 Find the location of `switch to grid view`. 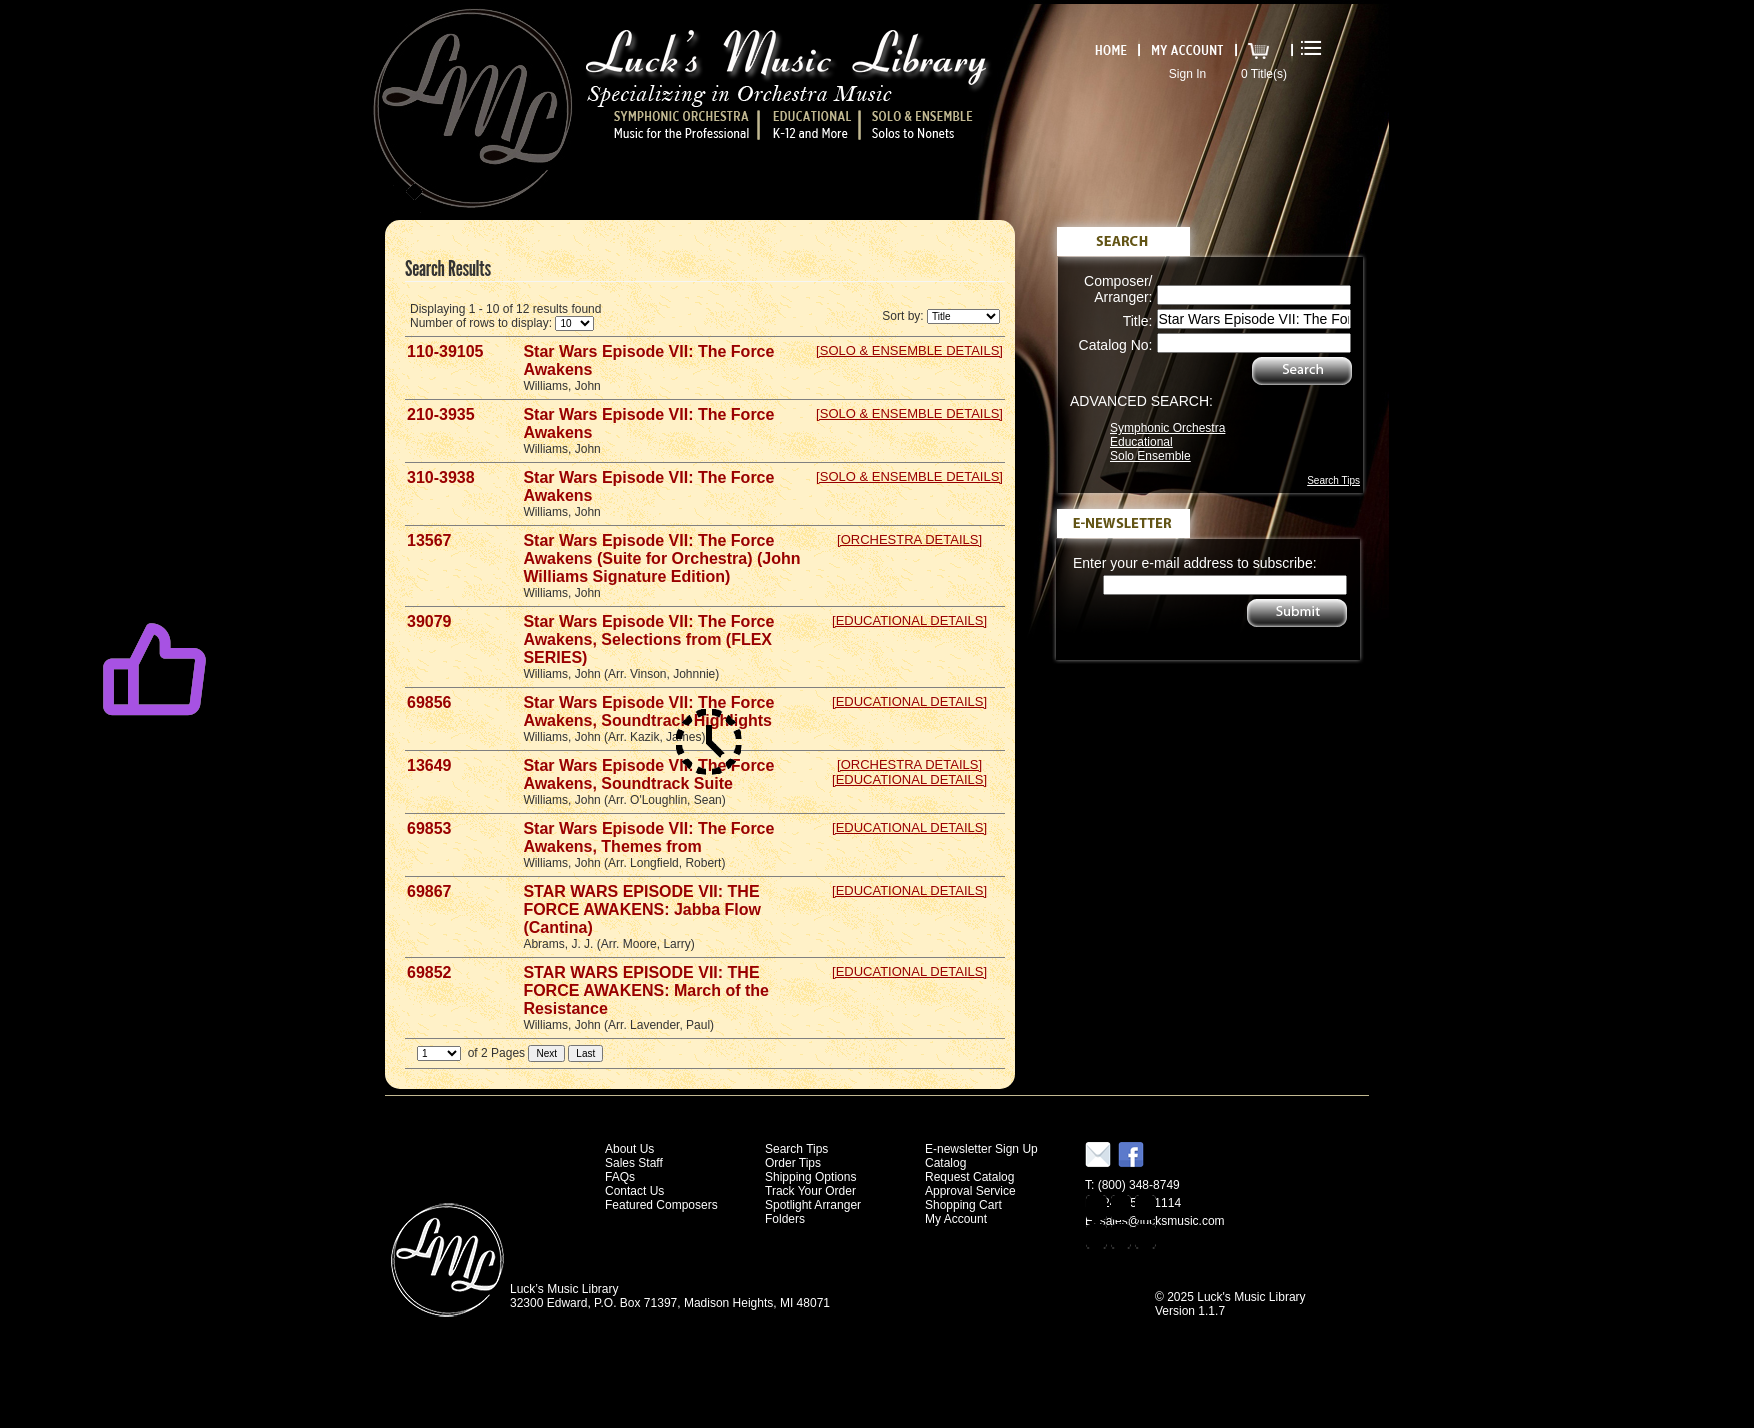

switch to grid view is located at coordinates (1119, 1224).